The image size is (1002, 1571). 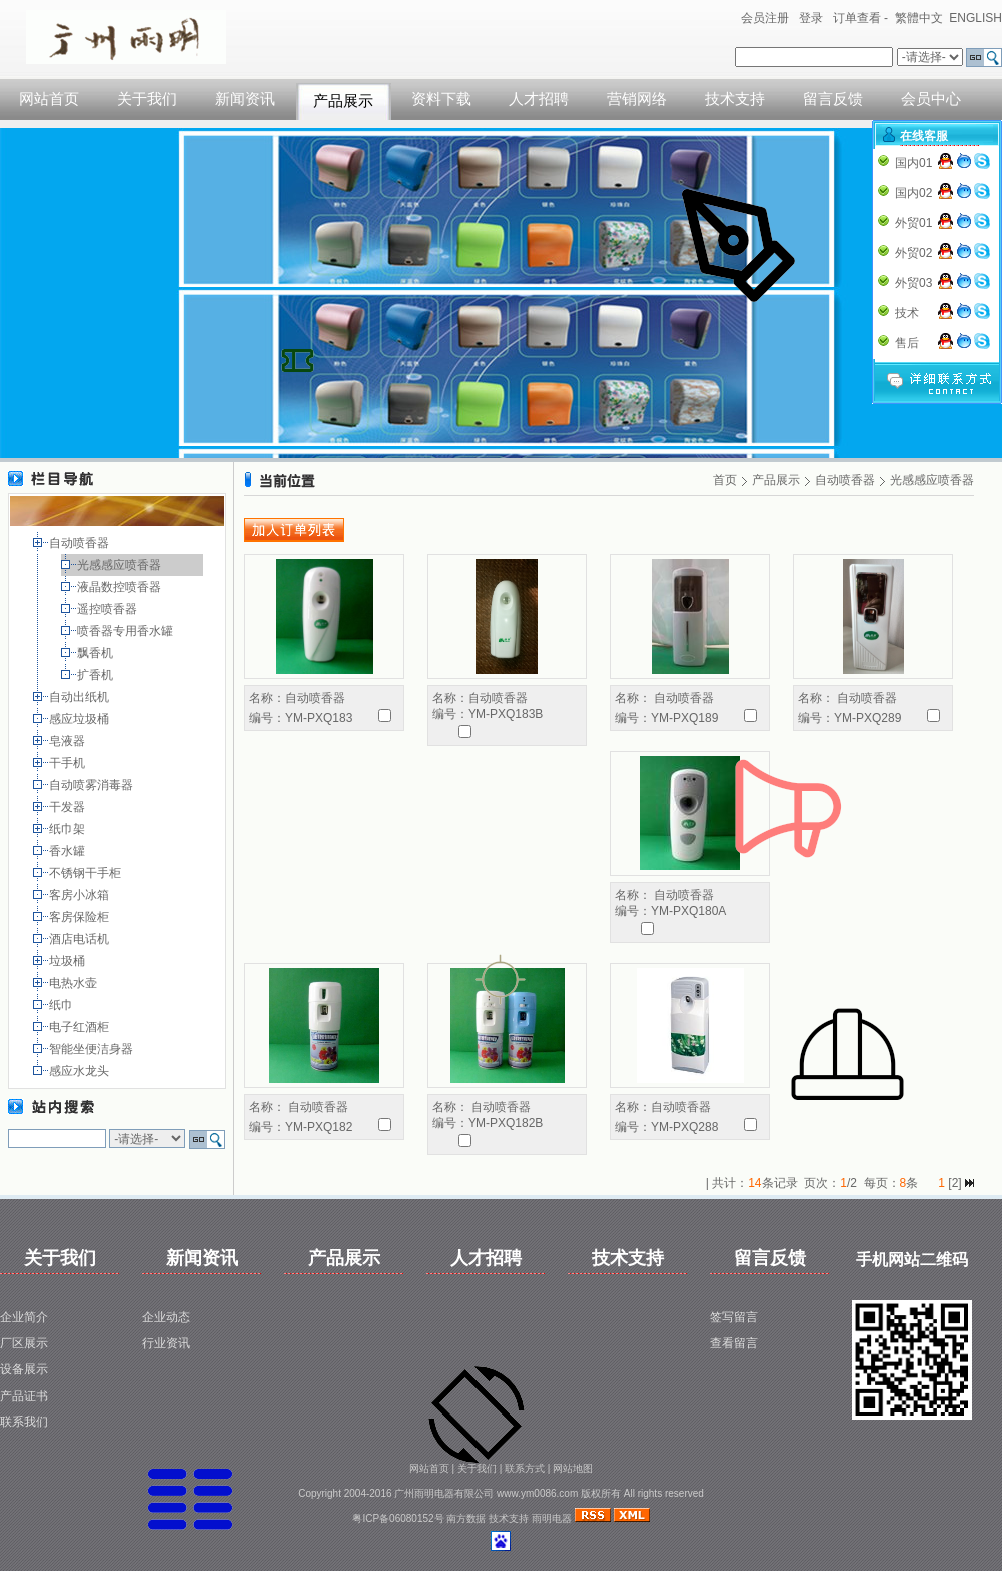 What do you see at coordinates (297, 360) in the screenshot?
I see `view your tickets or passes` at bounding box center [297, 360].